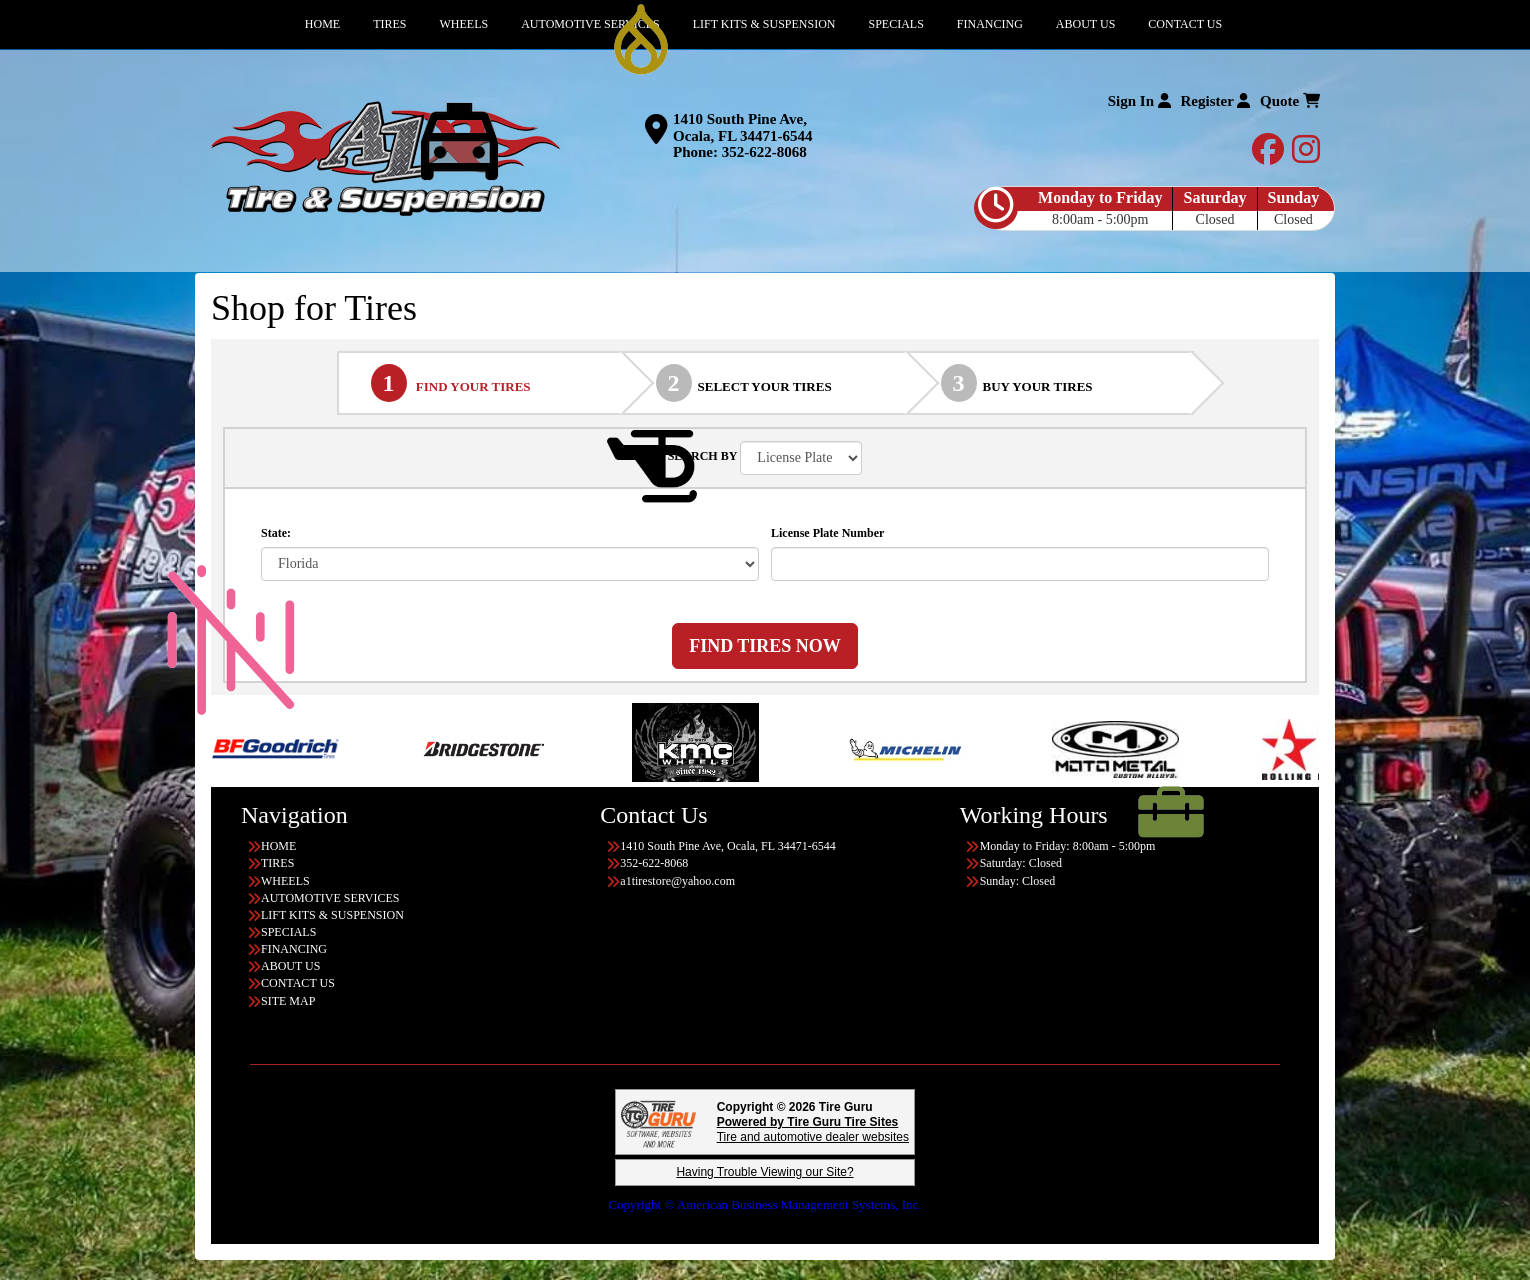 Image resolution: width=1530 pixels, height=1280 pixels. What do you see at coordinates (231, 640) in the screenshot?
I see `audio waveform muted or disabled` at bounding box center [231, 640].